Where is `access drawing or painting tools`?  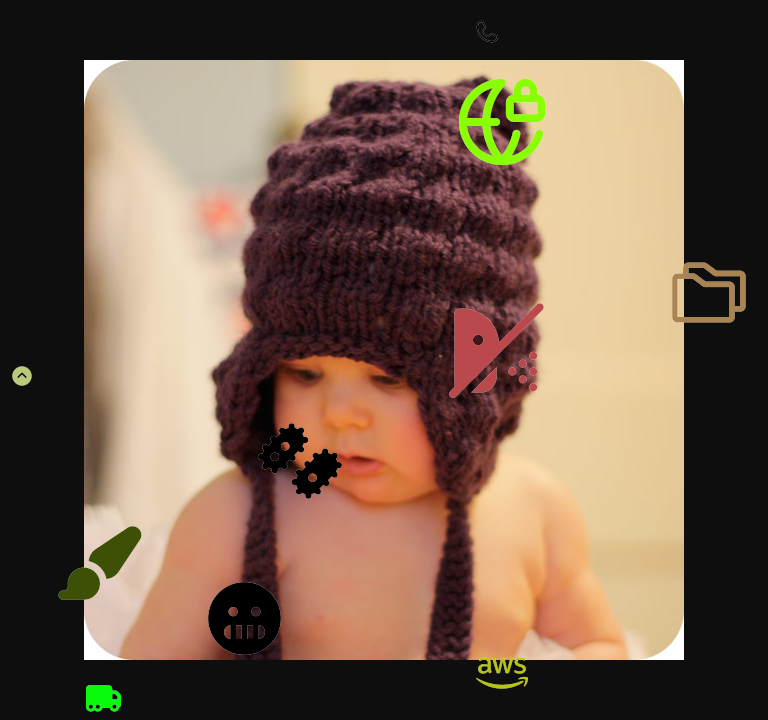 access drawing or painting tools is located at coordinates (100, 563).